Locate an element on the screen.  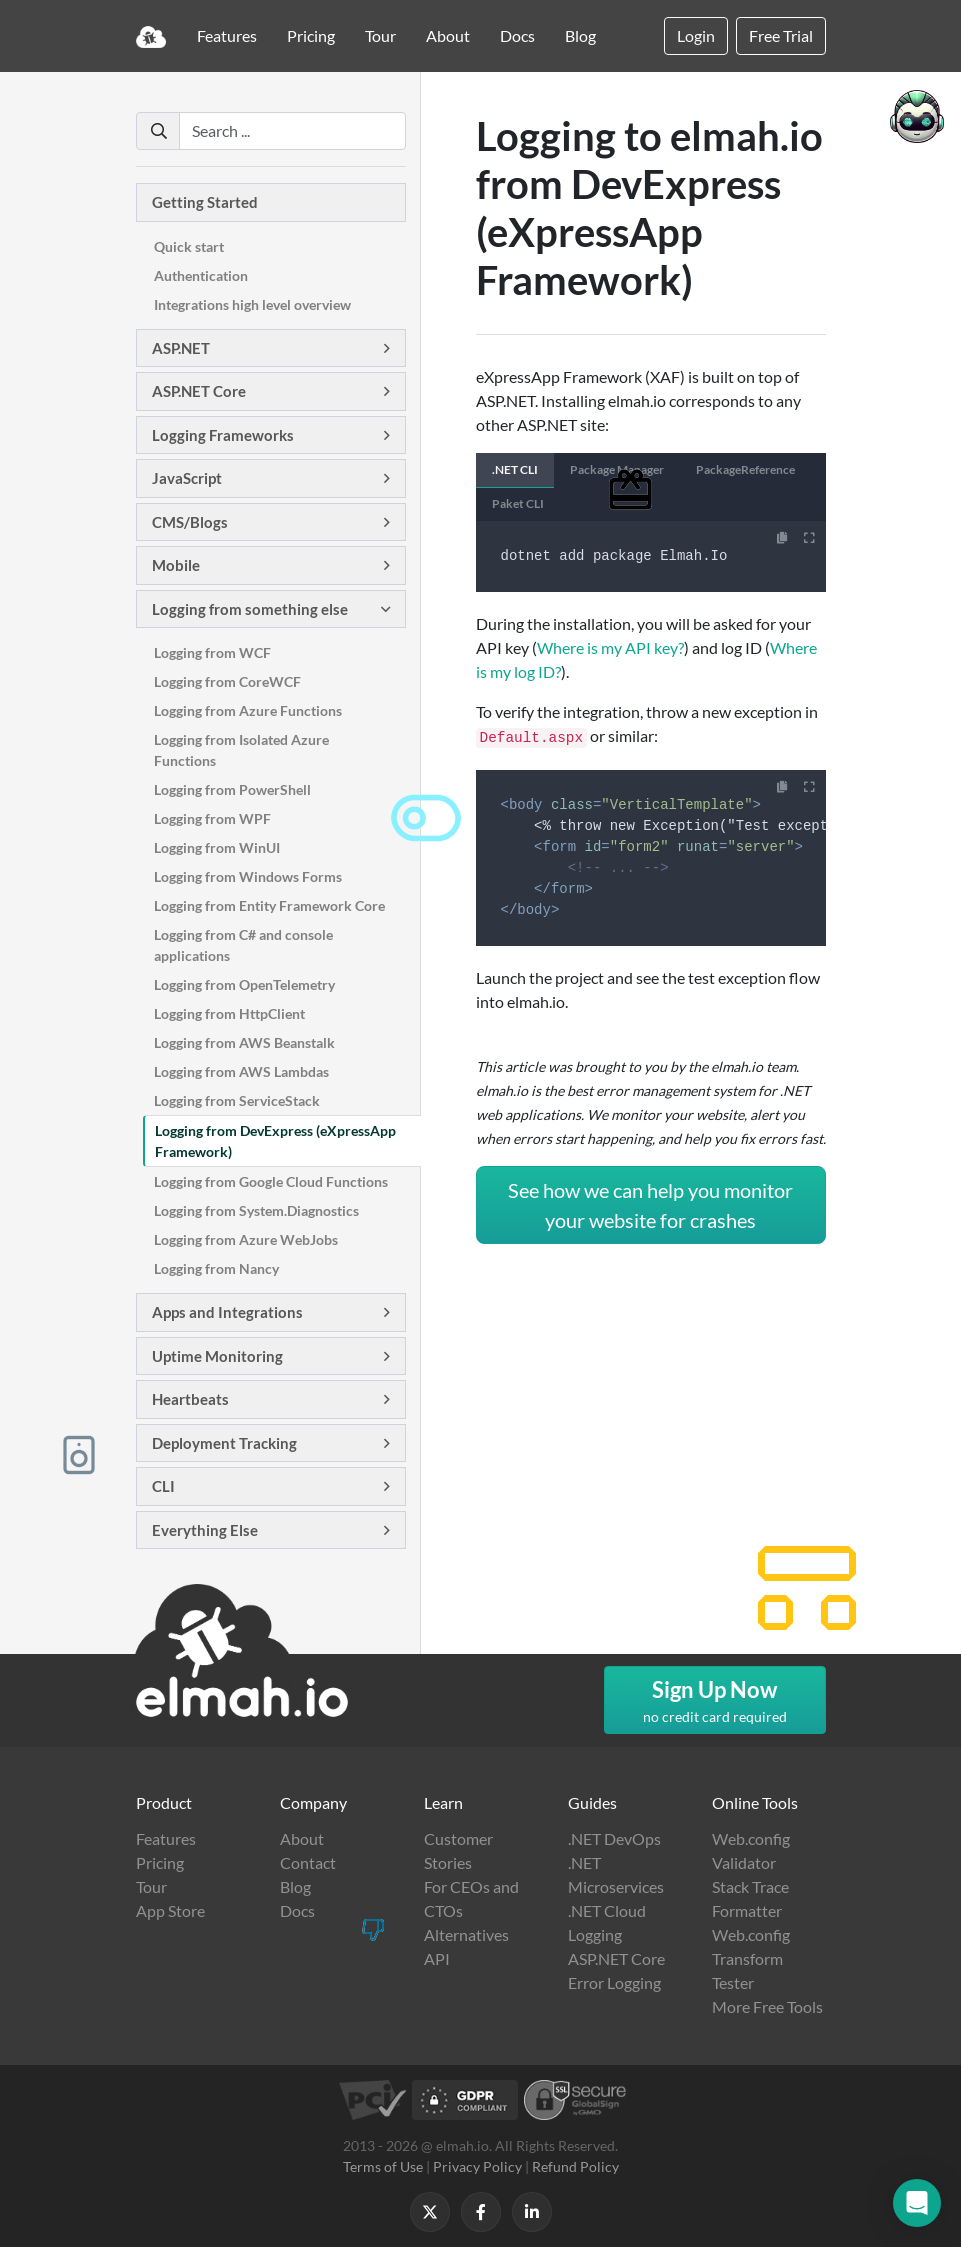
view code structure or hierarchy is located at coordinates (807, 1588).